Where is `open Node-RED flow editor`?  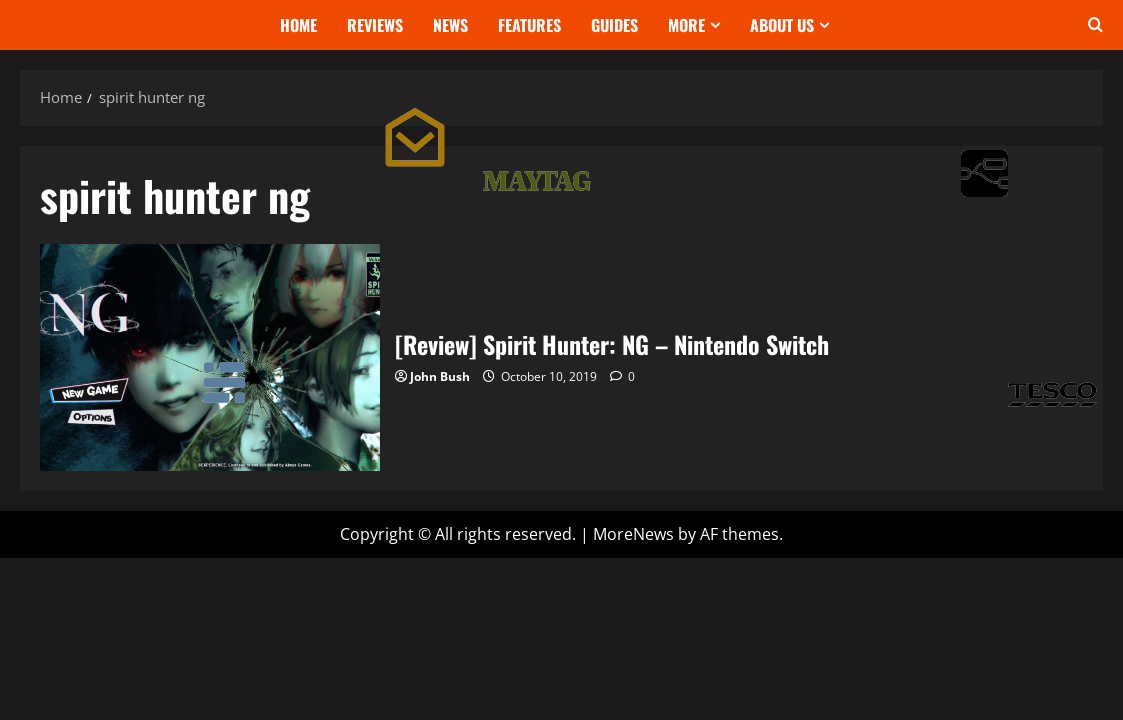
open Node-RED flow editor is located at coordinates (984, 173).